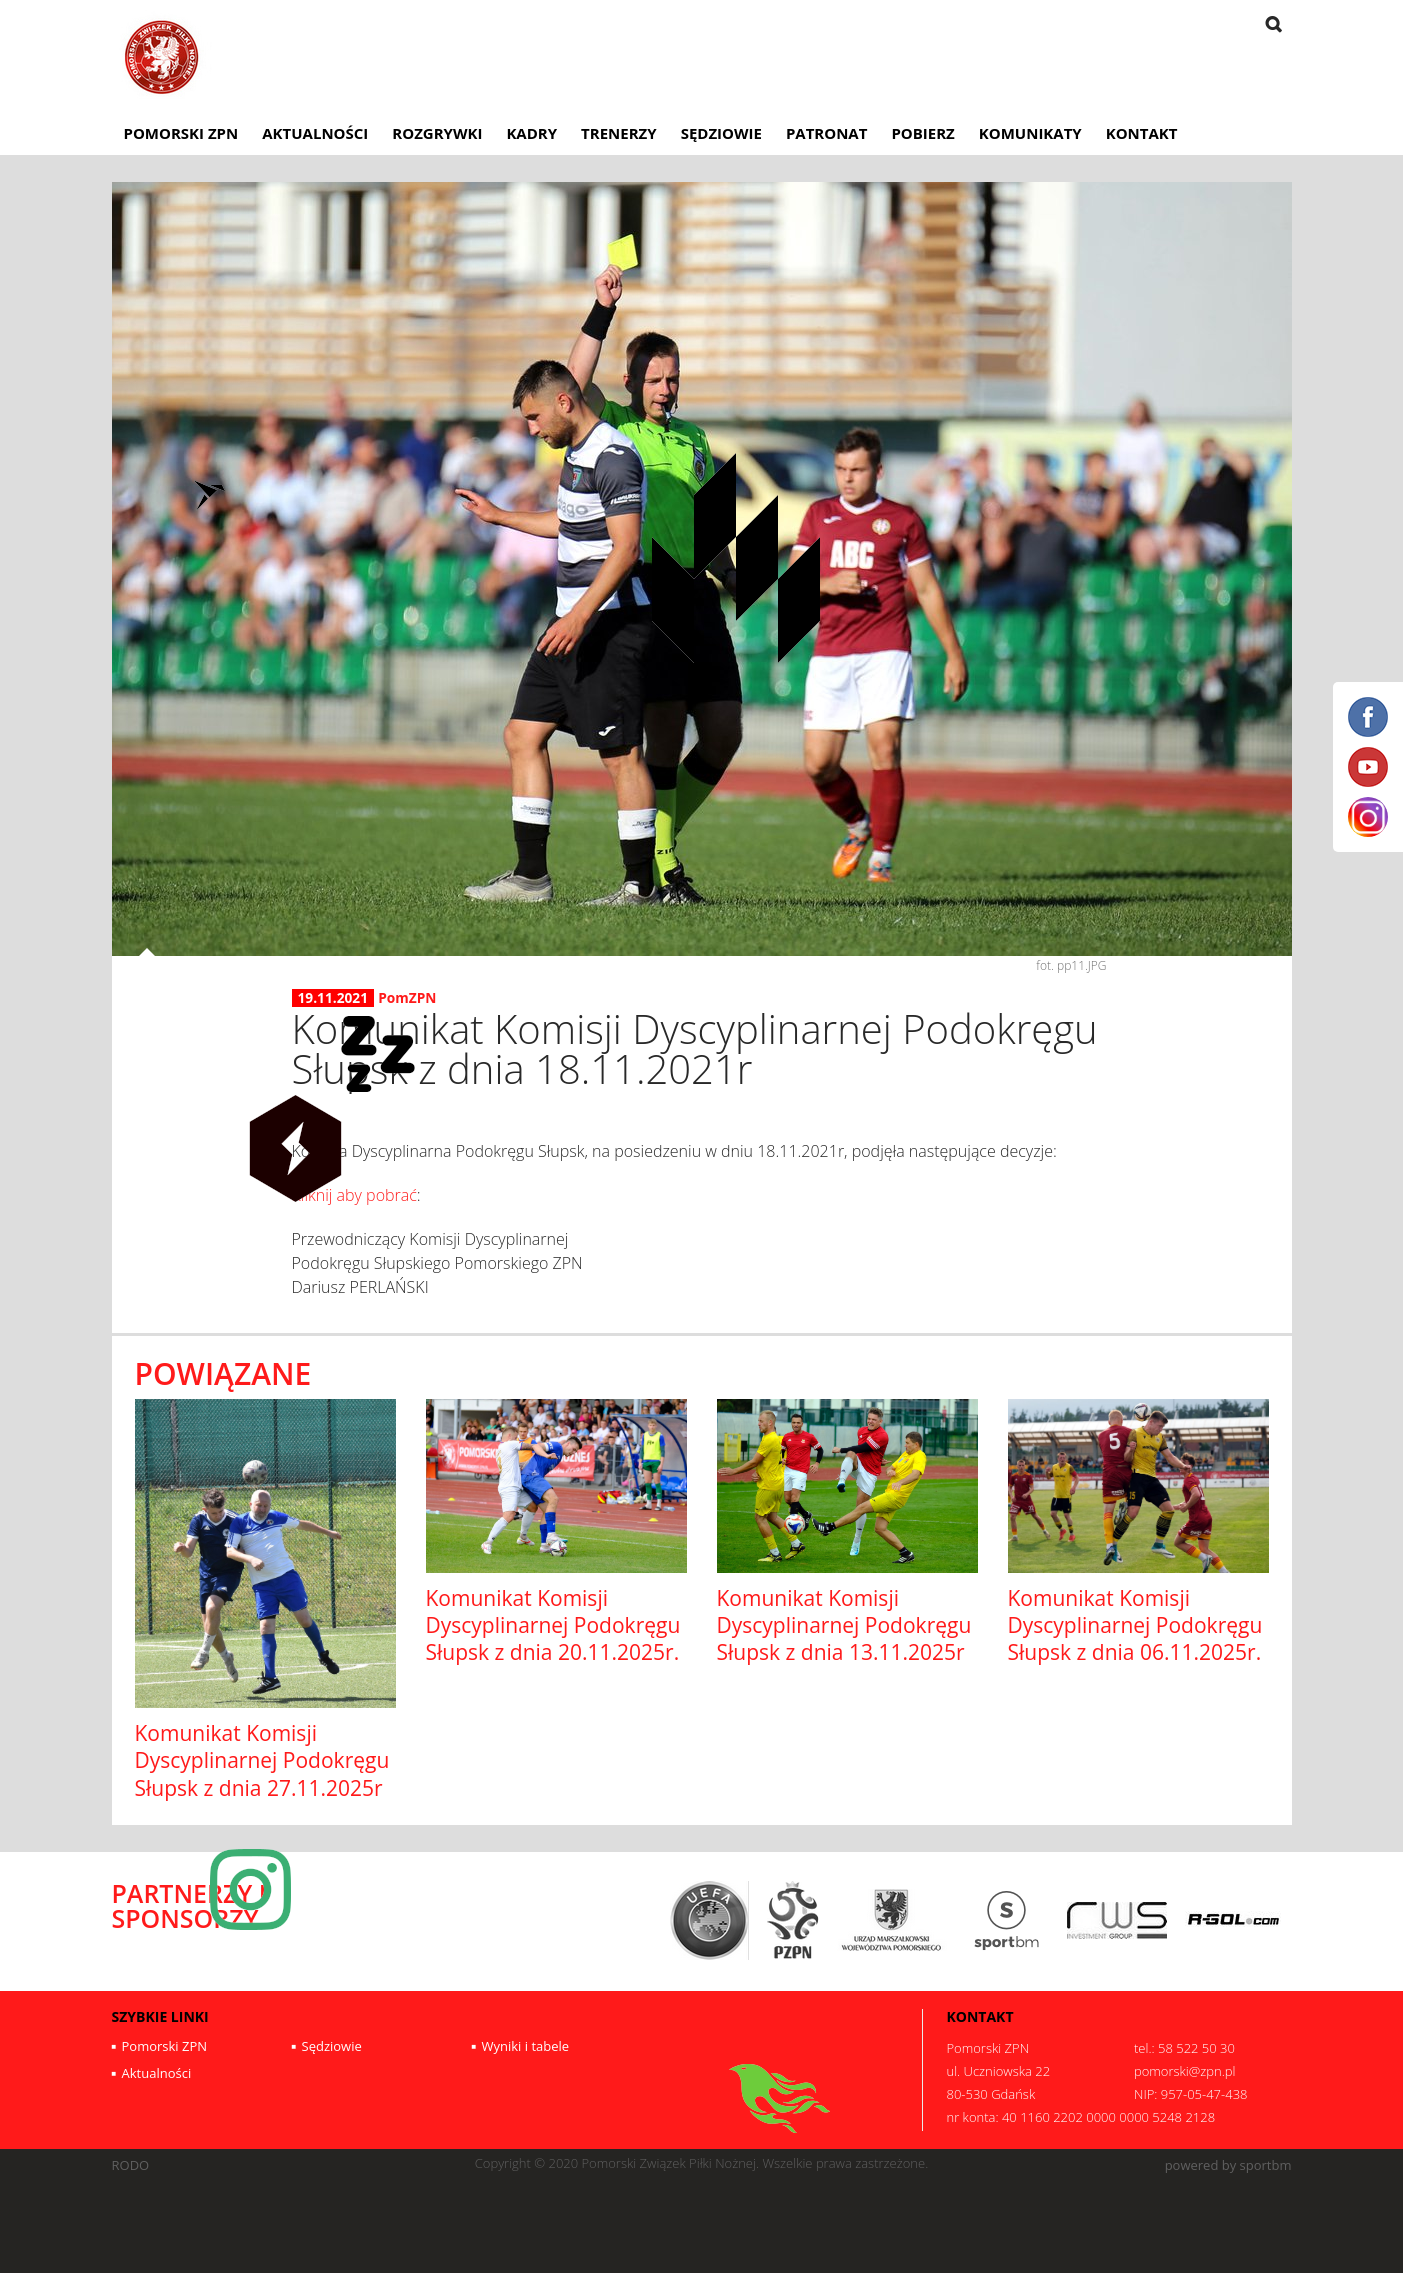 This screenshot has width=1403, height=2273. Describe the element at coordinates (295, 1148) in the screenshot. I see `lightning network logo` at that location.